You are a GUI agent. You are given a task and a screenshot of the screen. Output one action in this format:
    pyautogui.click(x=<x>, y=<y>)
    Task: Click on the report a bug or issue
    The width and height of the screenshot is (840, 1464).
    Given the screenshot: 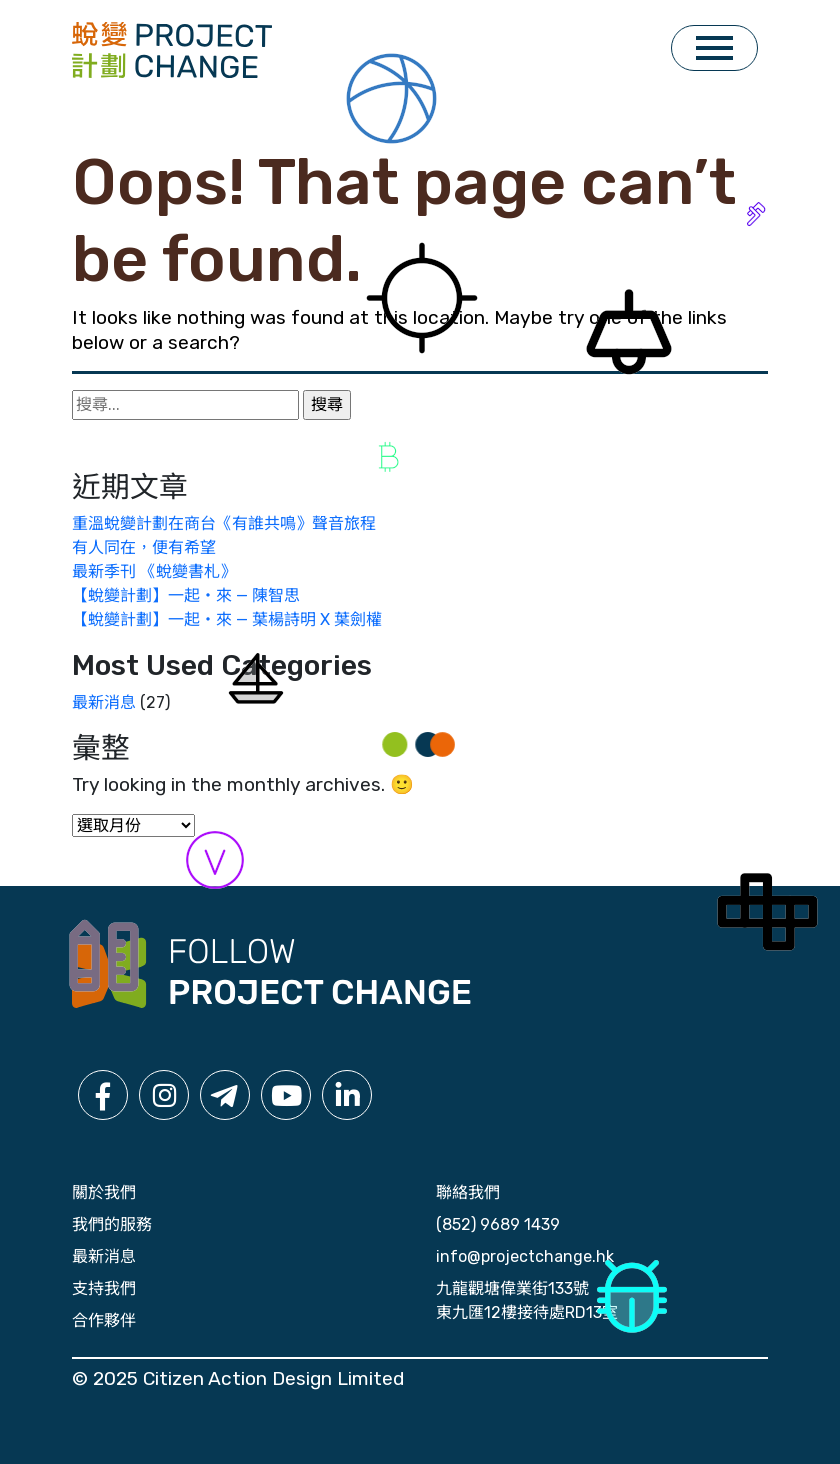 What is the action you would take?
    pyautogui.click(x=632, y=1295)
    